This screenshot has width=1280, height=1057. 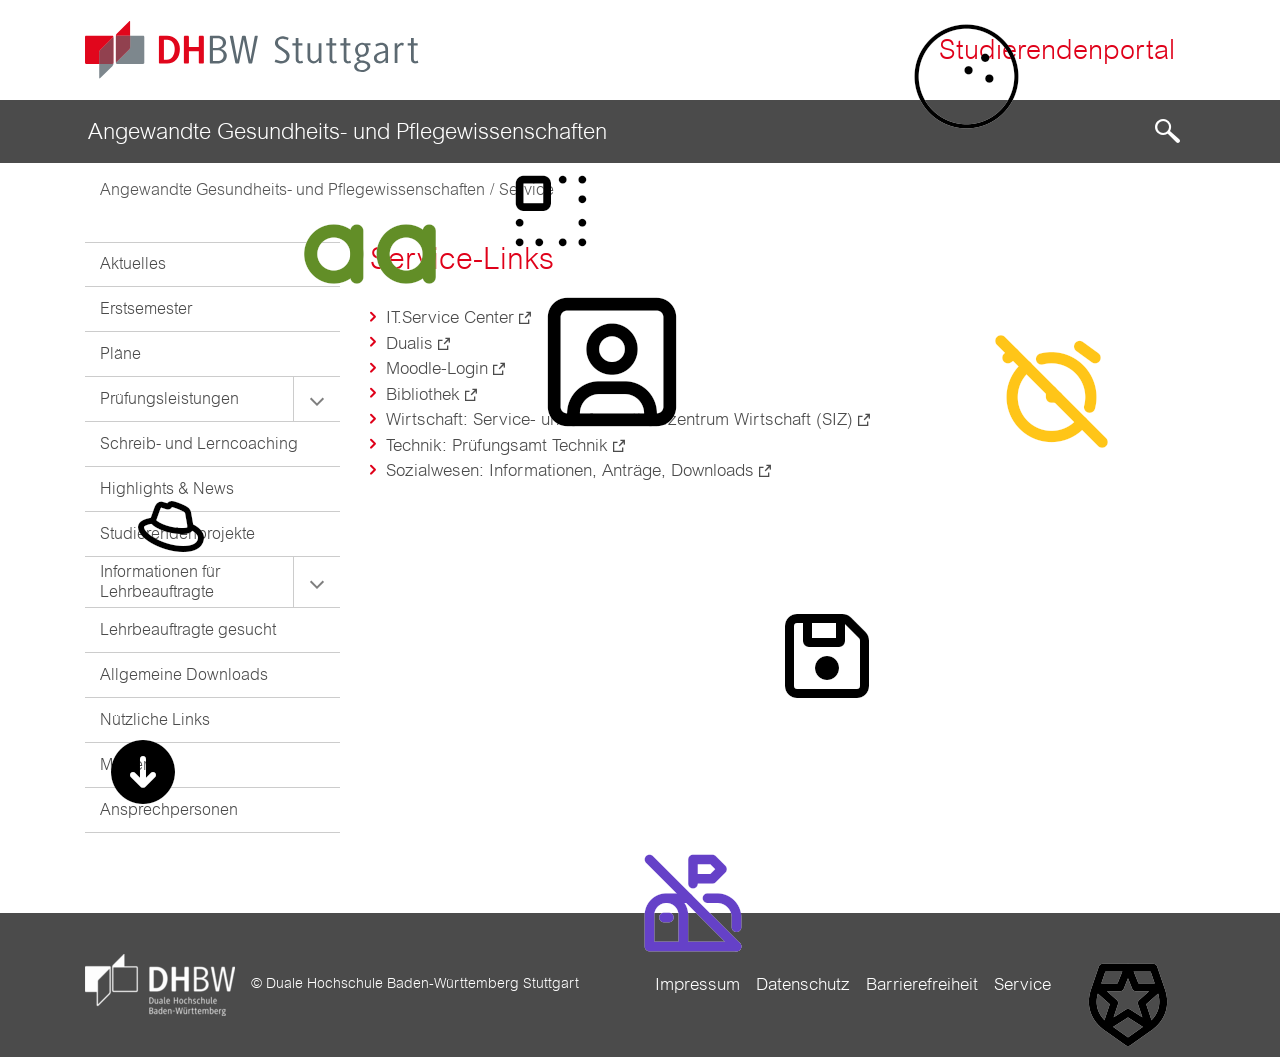 I want to click on auth0 identity platform logo, so click(x=1128, y=1003).